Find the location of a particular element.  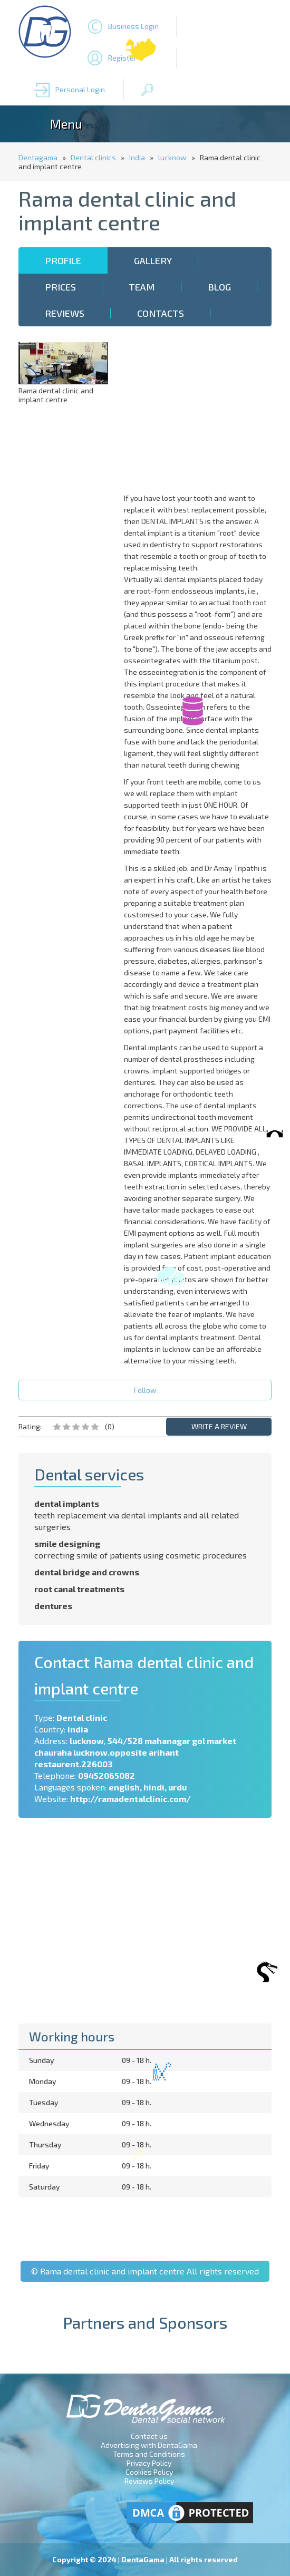

build or place a bridge structure is located at coordinates (275, 1130).